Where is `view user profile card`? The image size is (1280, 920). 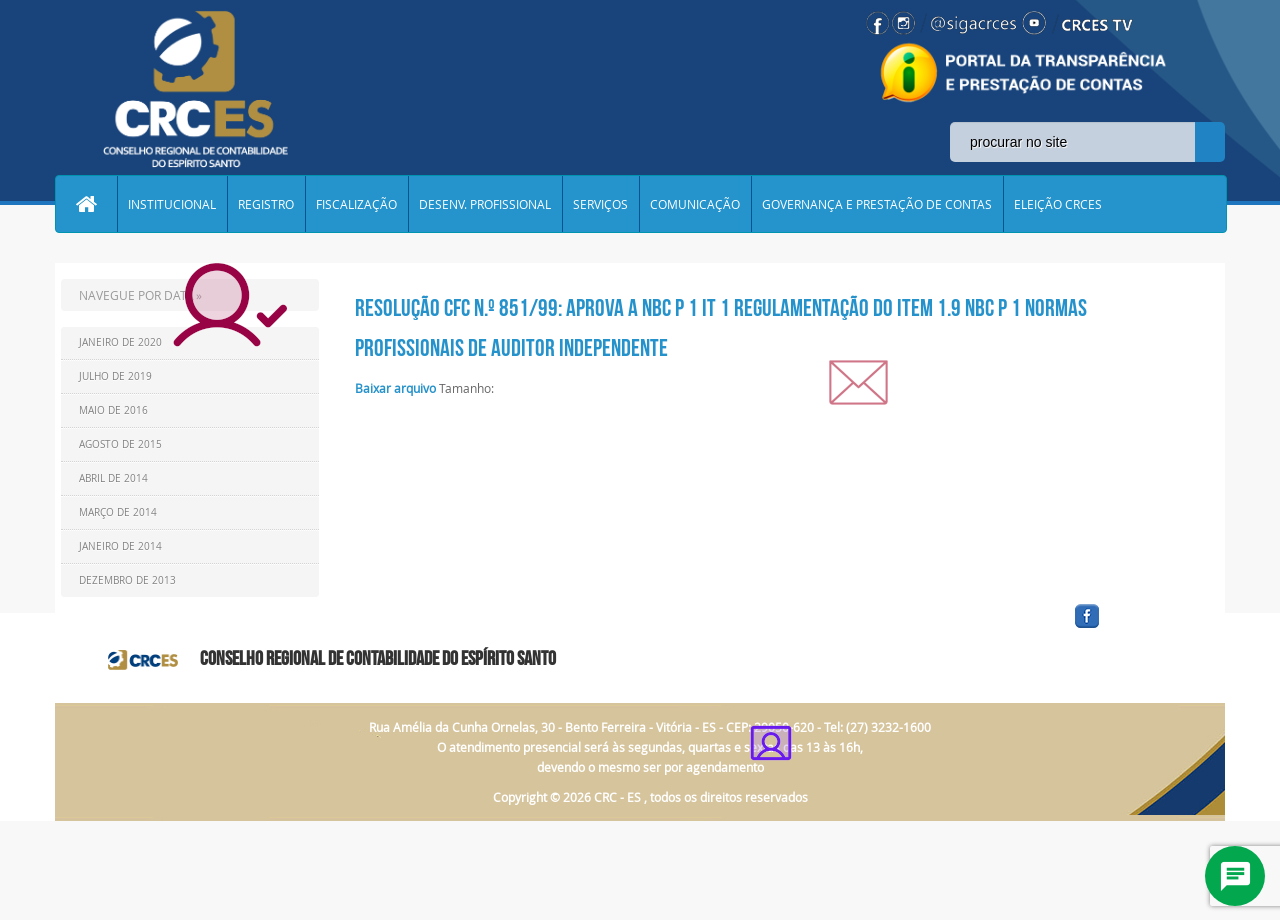
view user profile card is located at coordinates (771, 743).